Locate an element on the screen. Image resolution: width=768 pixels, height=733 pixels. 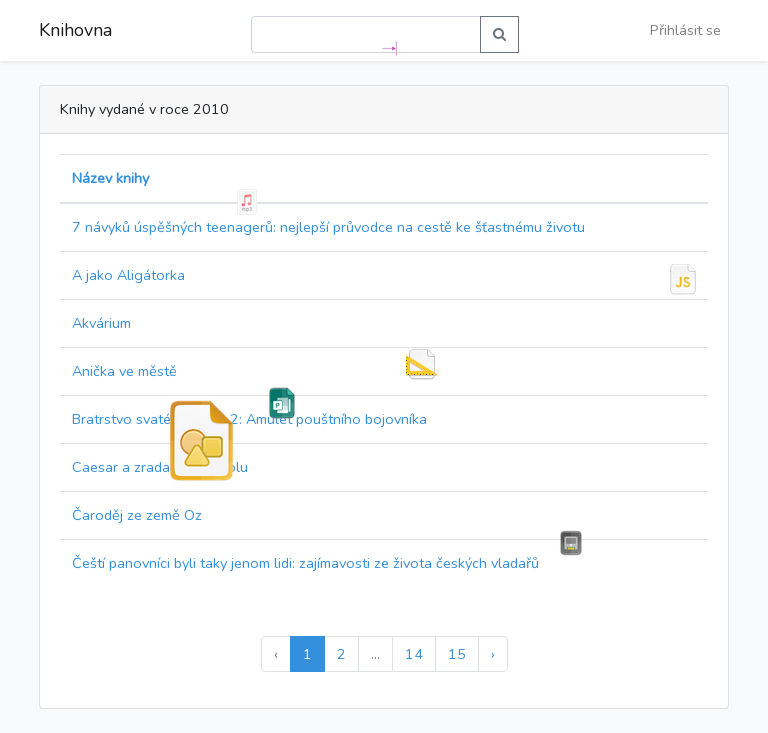
gameboy rom file type indicator is located at coordinates (571, 543).